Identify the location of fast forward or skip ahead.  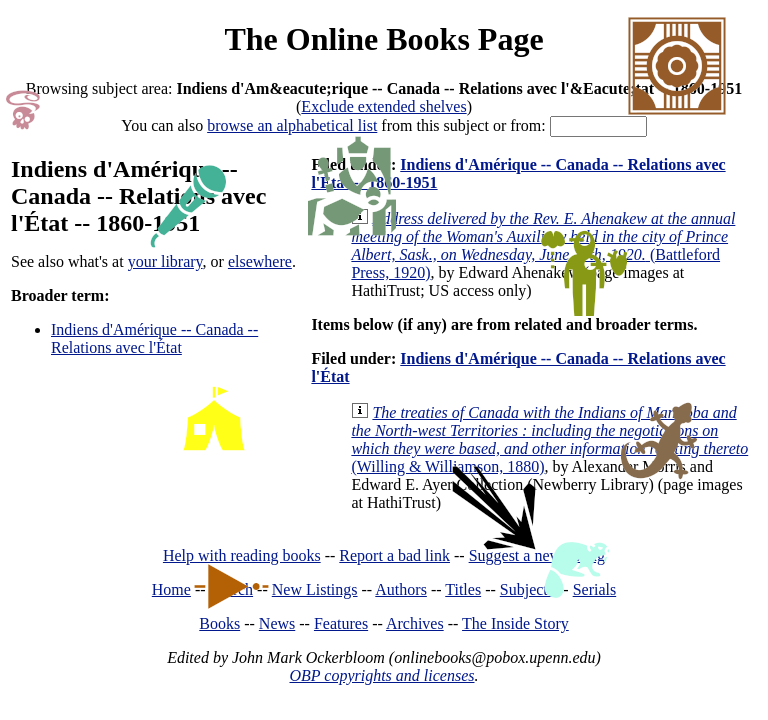
(494, 508).